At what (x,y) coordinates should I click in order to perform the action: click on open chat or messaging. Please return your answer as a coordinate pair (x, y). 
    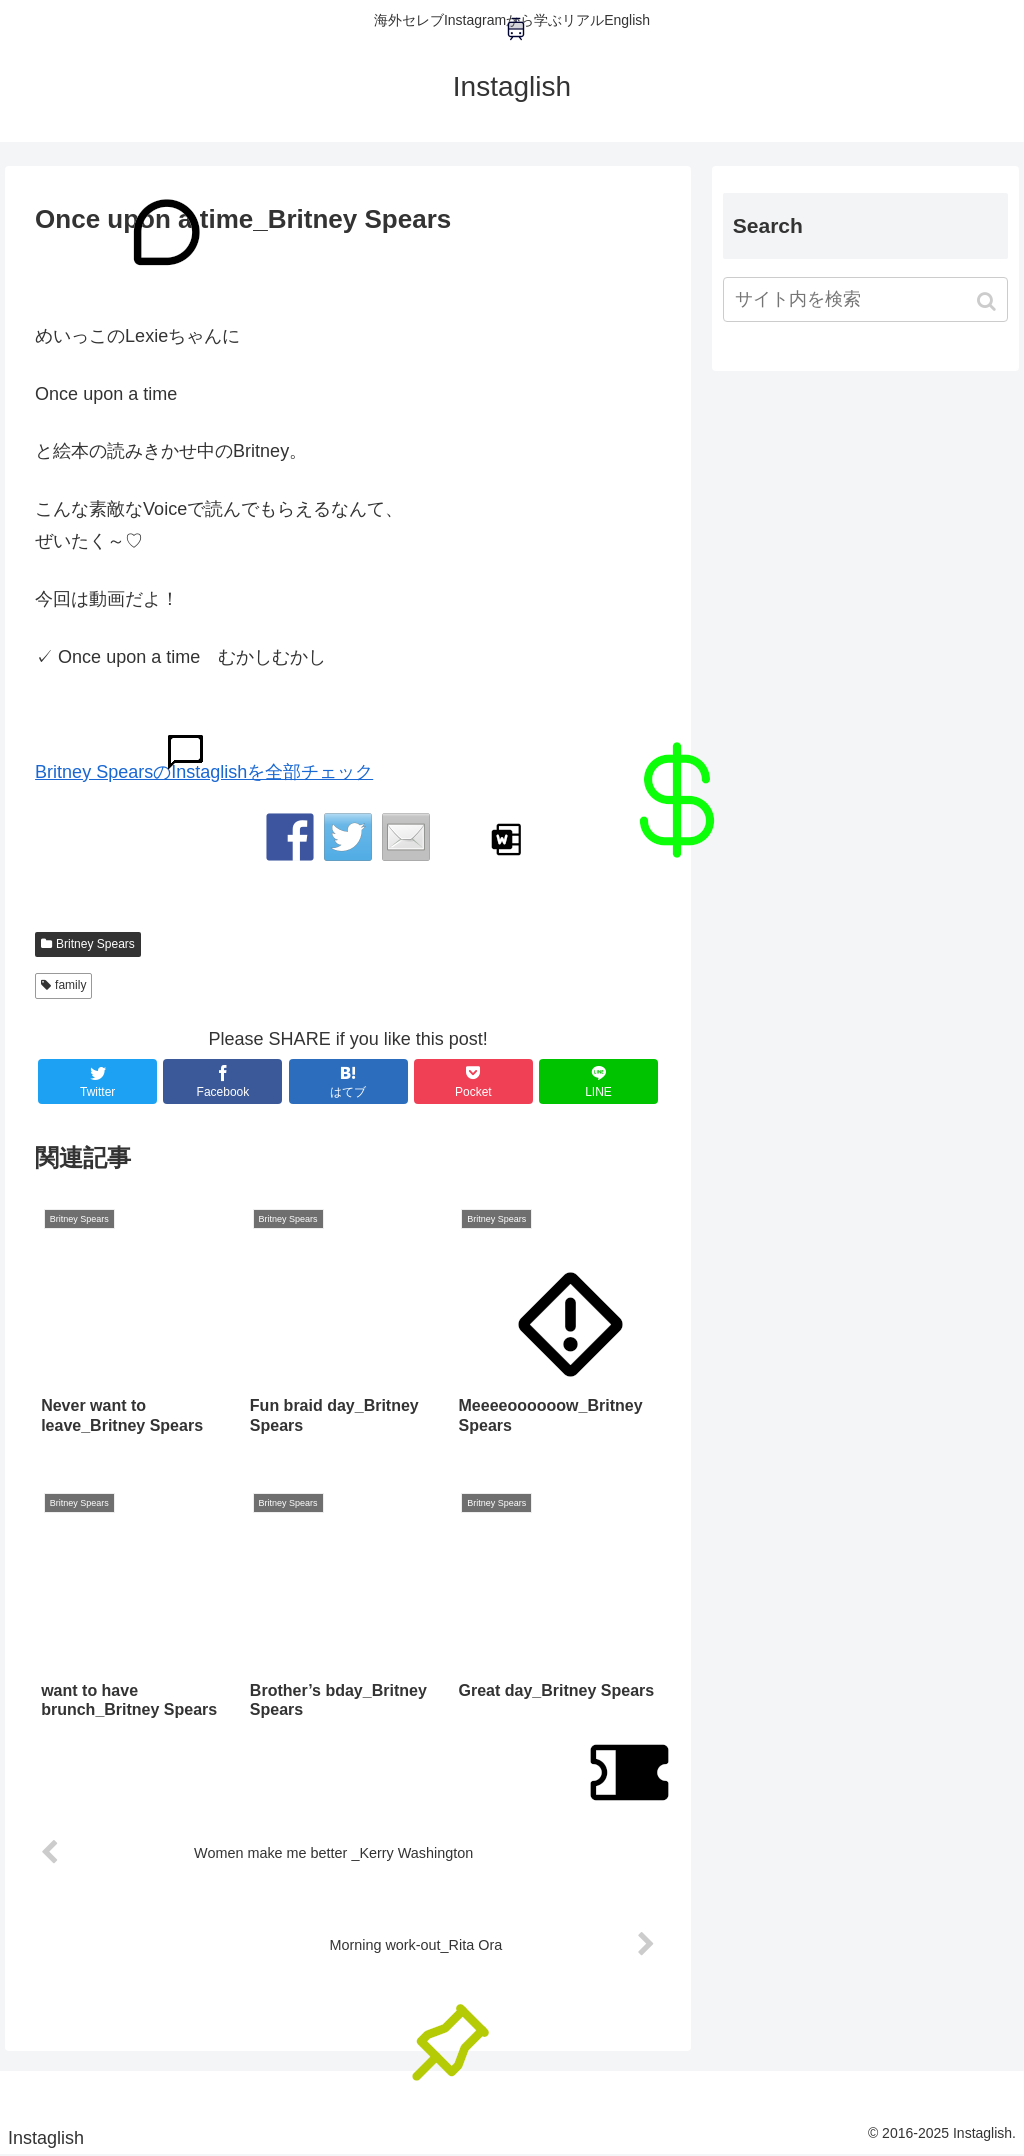
    Looking at the image, I should click on (165, 233).